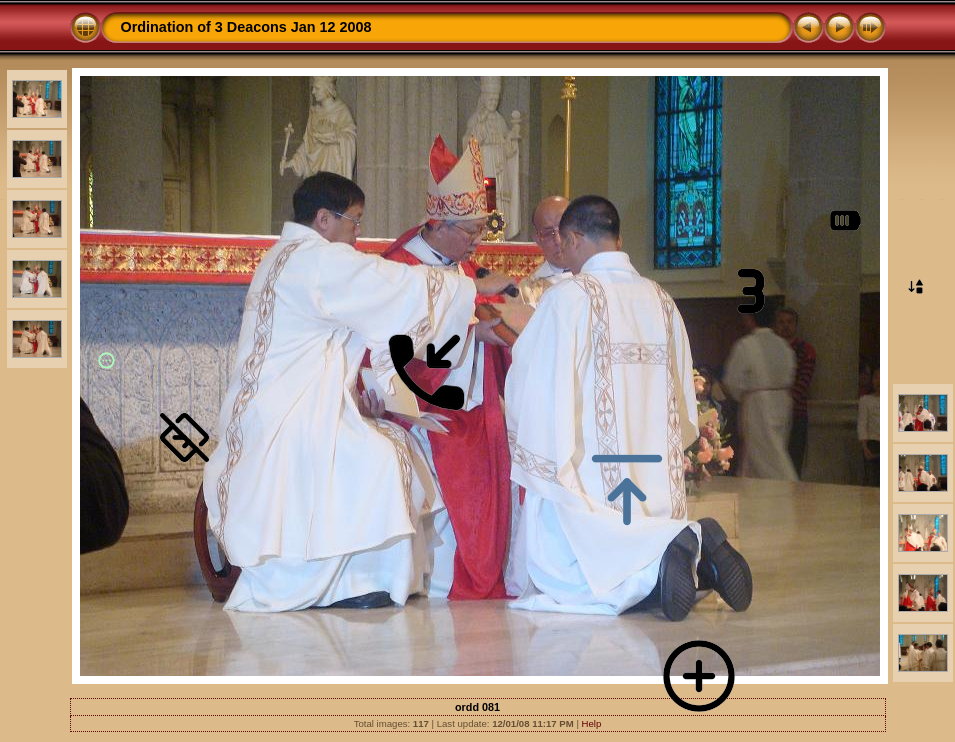 Image resolution: width=955 pixels, height=742 pixels. I want to click on sort items by shape in descending order, so click(915, 286).